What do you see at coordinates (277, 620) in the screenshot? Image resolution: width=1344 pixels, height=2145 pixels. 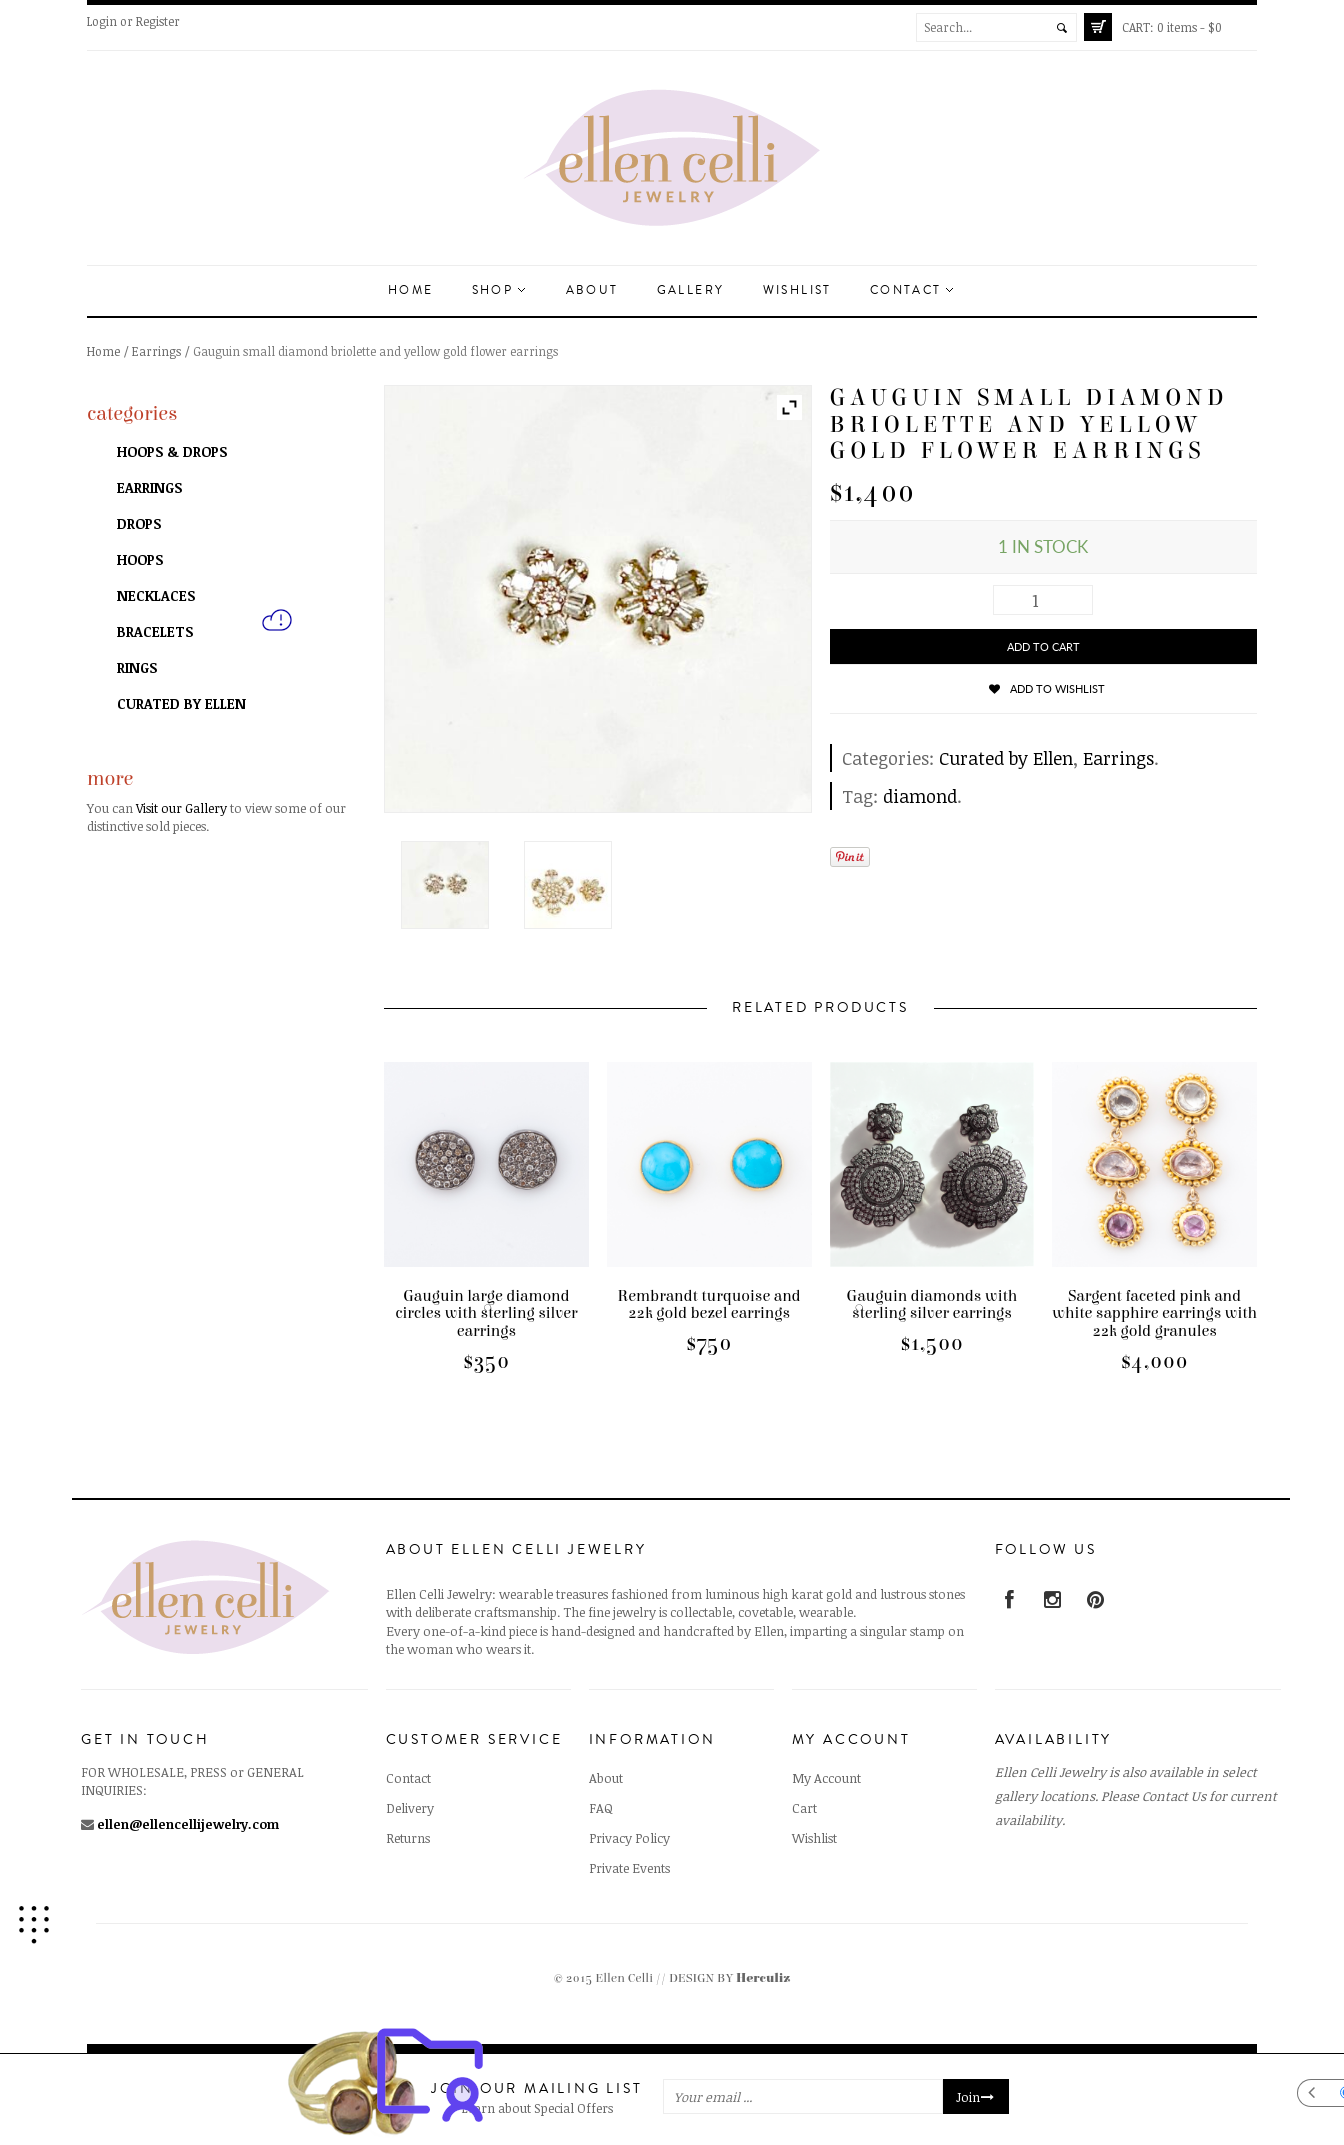 I see `cloud storage warning or issue detected` at bounding box center [277, 620].